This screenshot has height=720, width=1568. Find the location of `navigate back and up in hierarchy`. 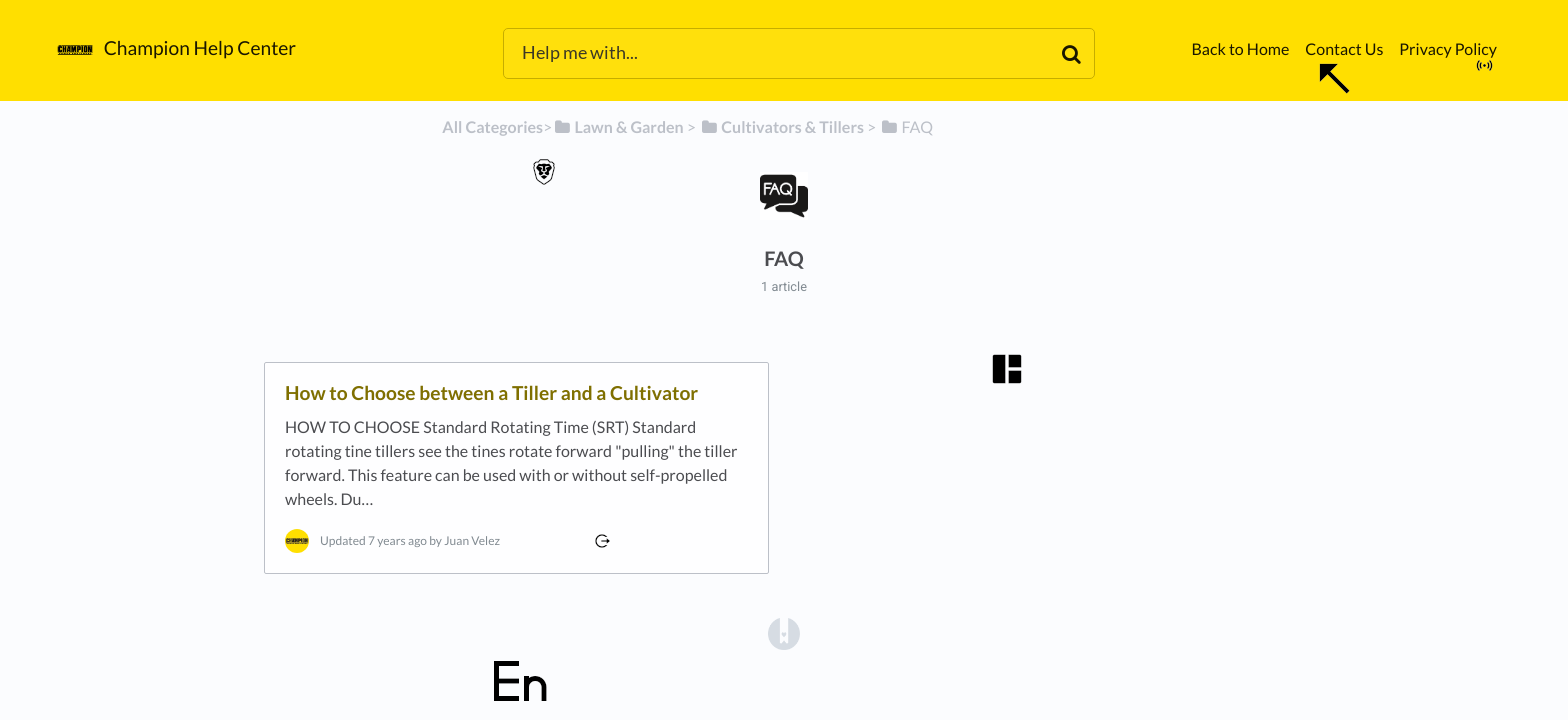

navigate back and up in hierarchy is located at coordinates (1334, 78).